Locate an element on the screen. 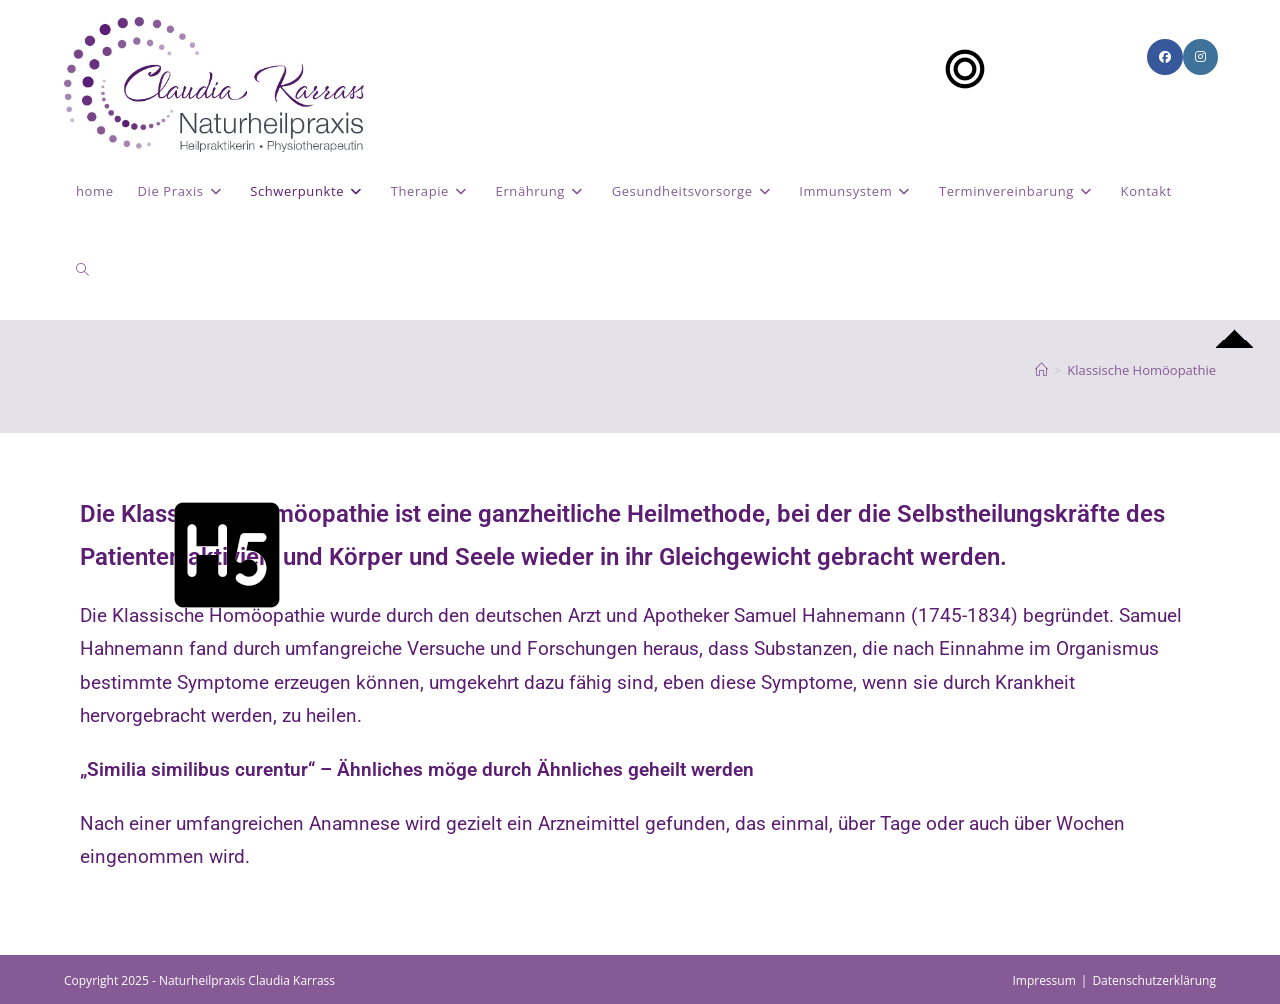  expand or collapse a dropdown menu upward is located at coordinates (1234, 340).